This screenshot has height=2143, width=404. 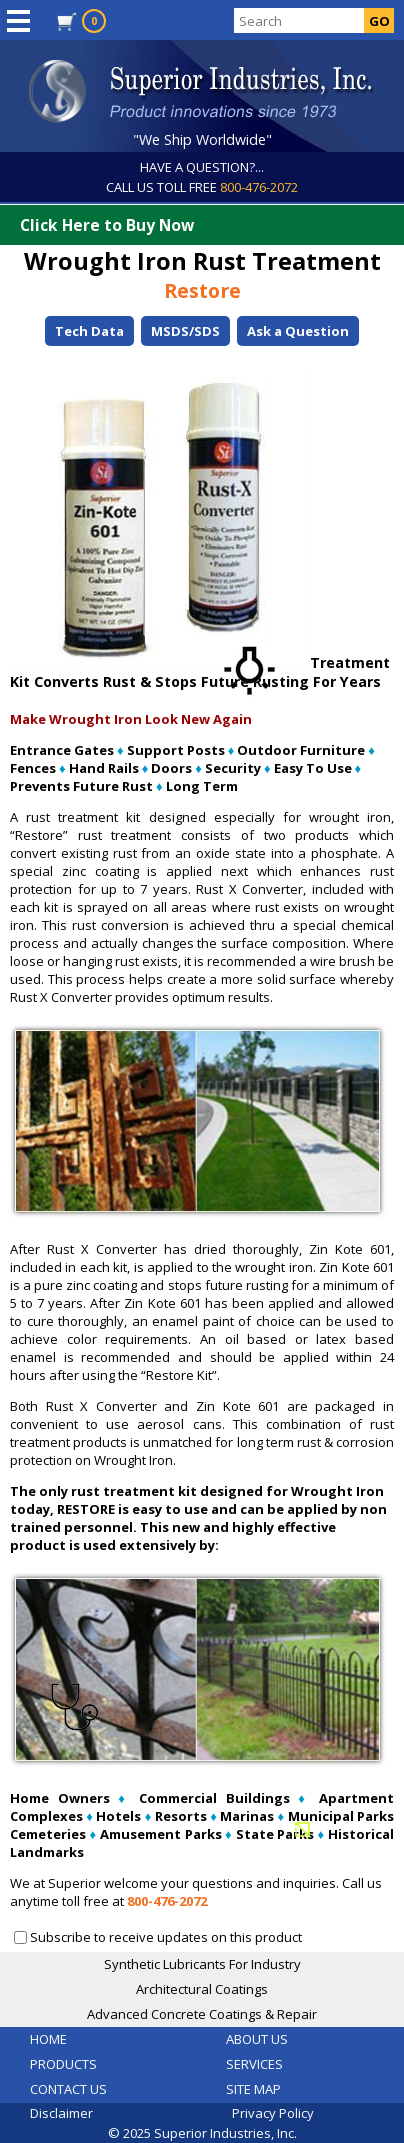 I want to click on invert current selection, so click(x=302, y=1829).